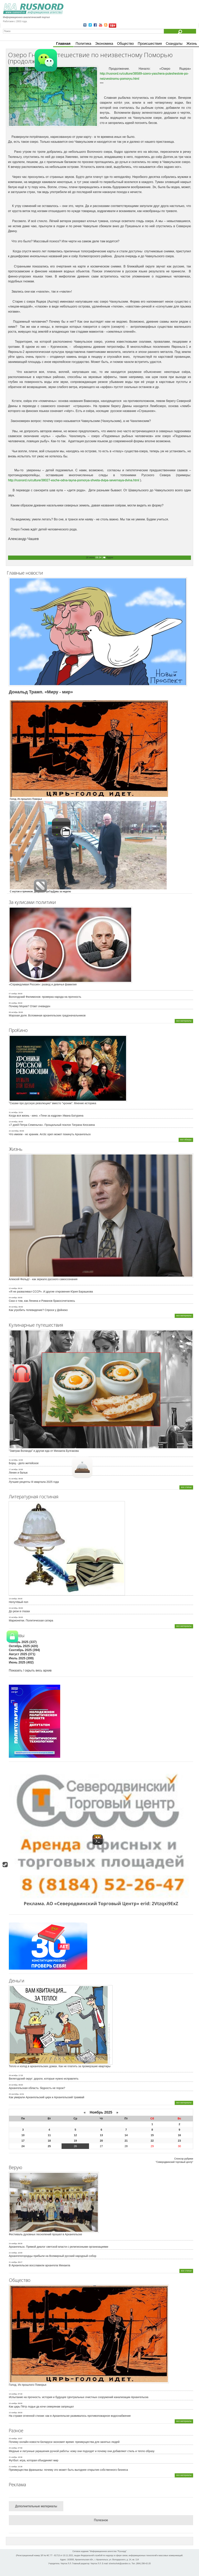 The height and width of the screenshot is (2576, 199). What do you see at coordinates (21, 1373) in the screenshot?
I see `open audio sharing app` at bounding box center [21, 1373].